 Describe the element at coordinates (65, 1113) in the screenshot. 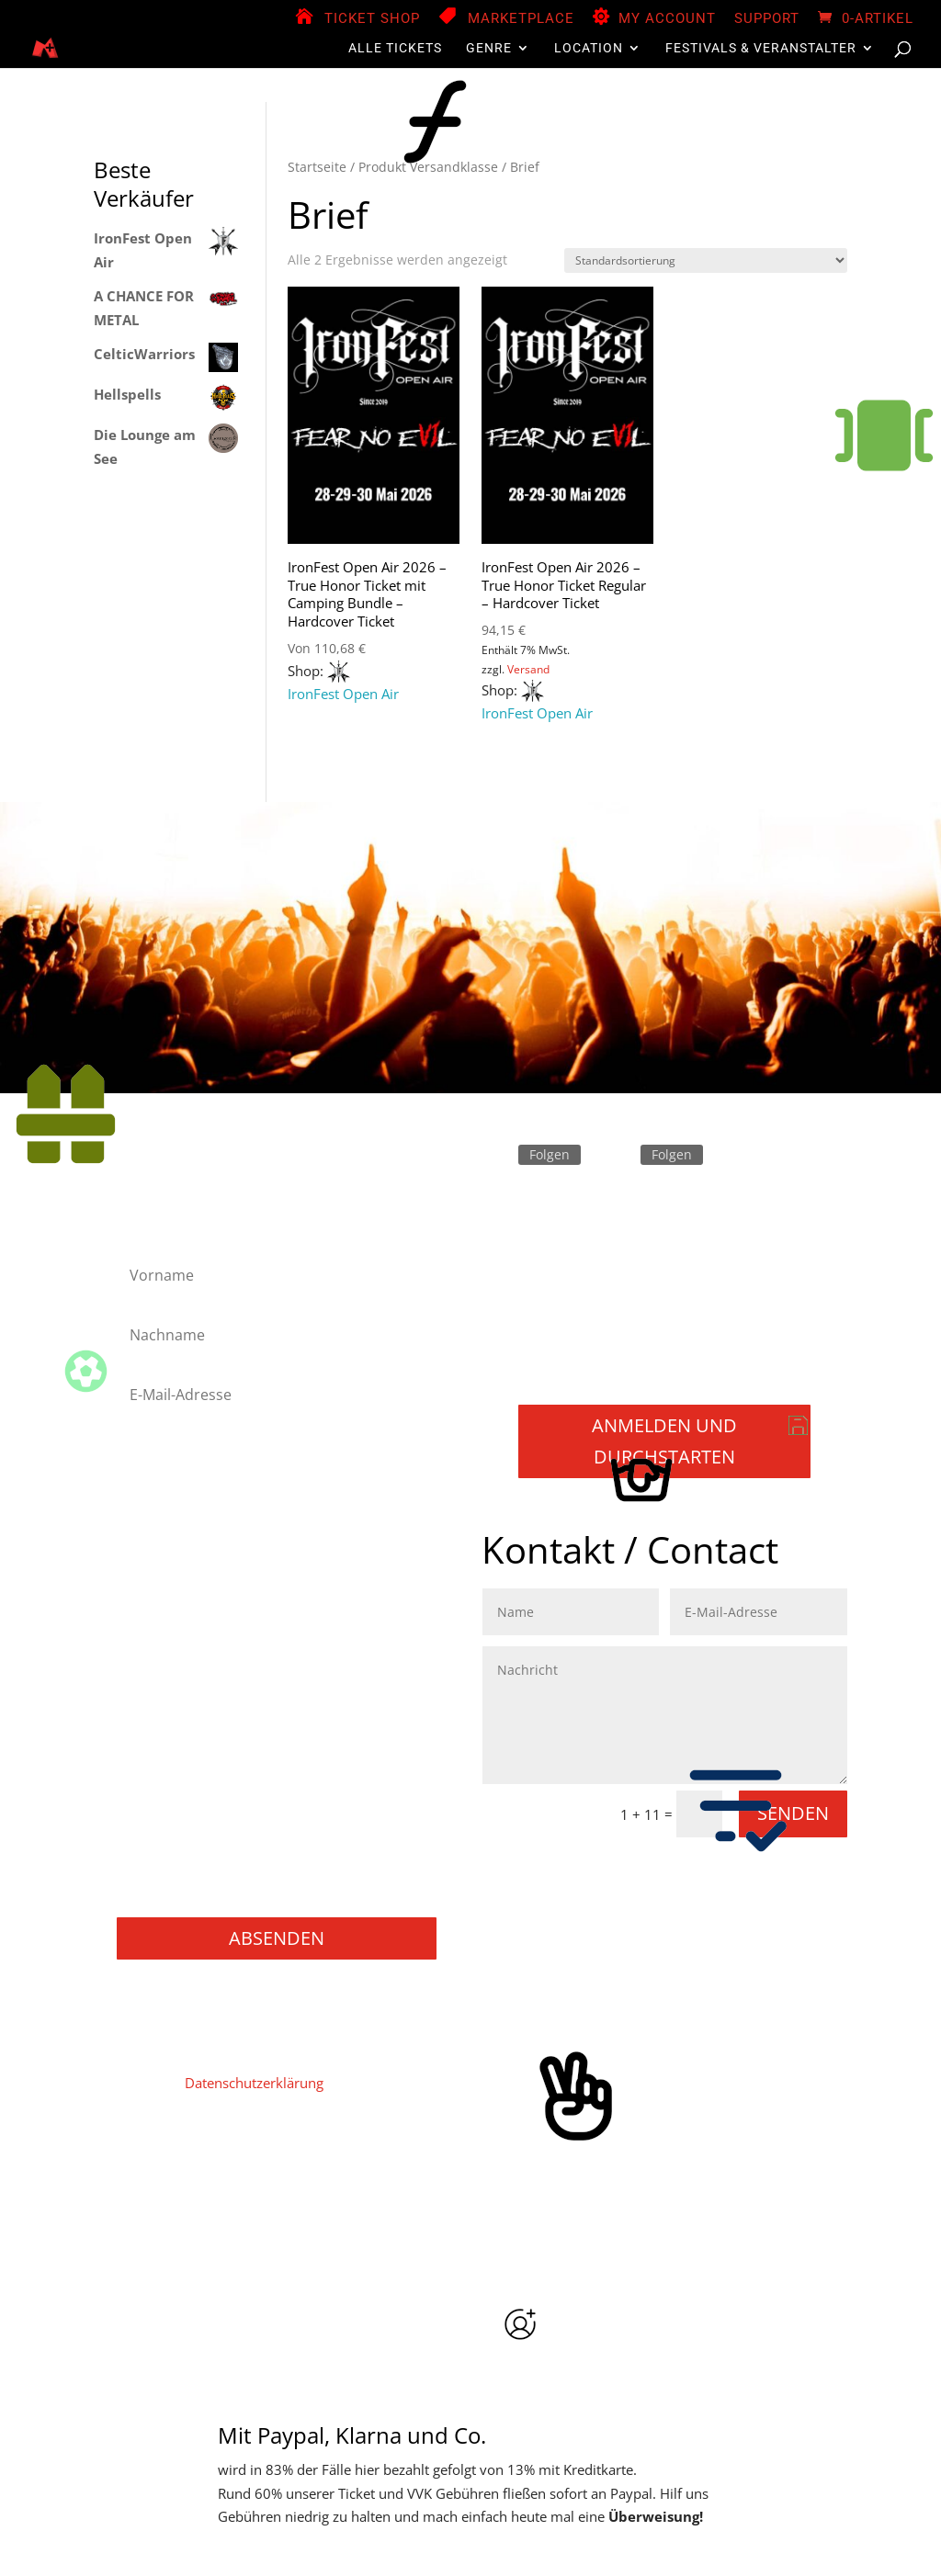

I see `set boundary or perimeter limits` at that location.